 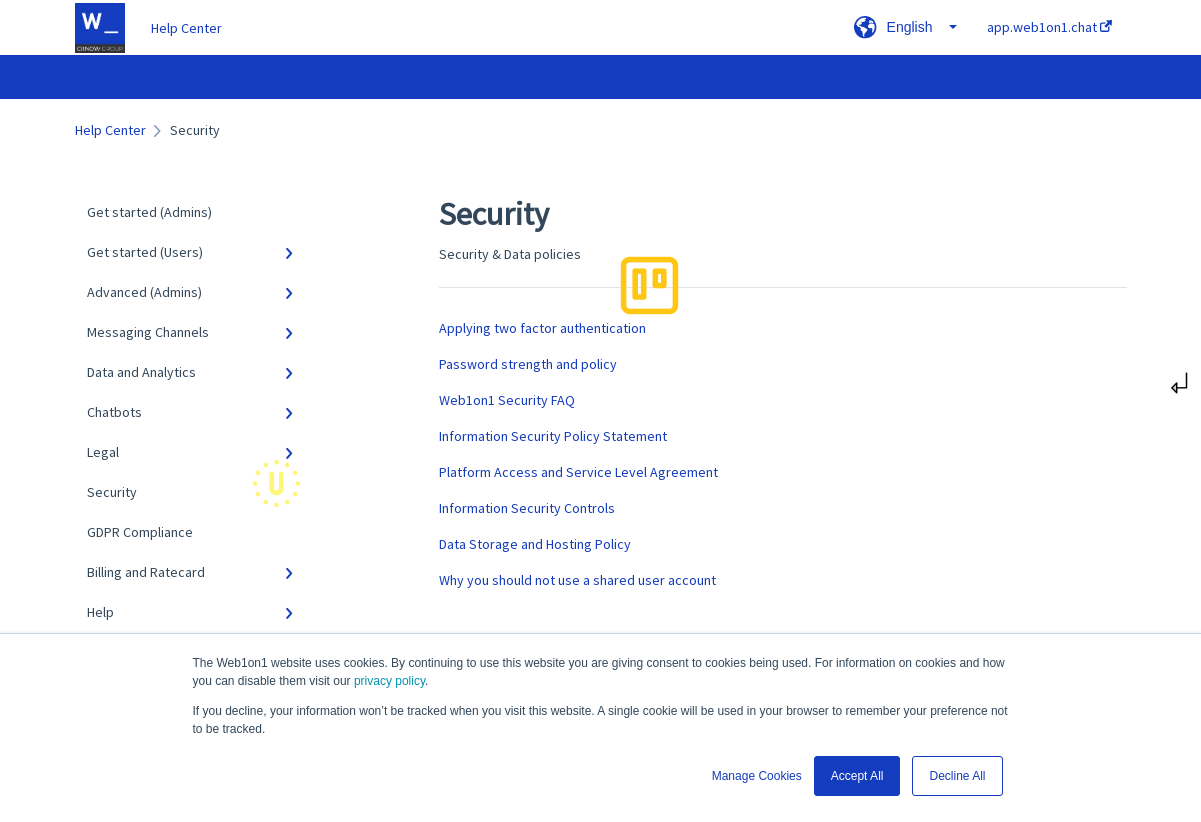 What do you see at coordinates (1180, 383) in the screenshot?
I see `return to previous line or entry` at bounding box center [1180, 383].